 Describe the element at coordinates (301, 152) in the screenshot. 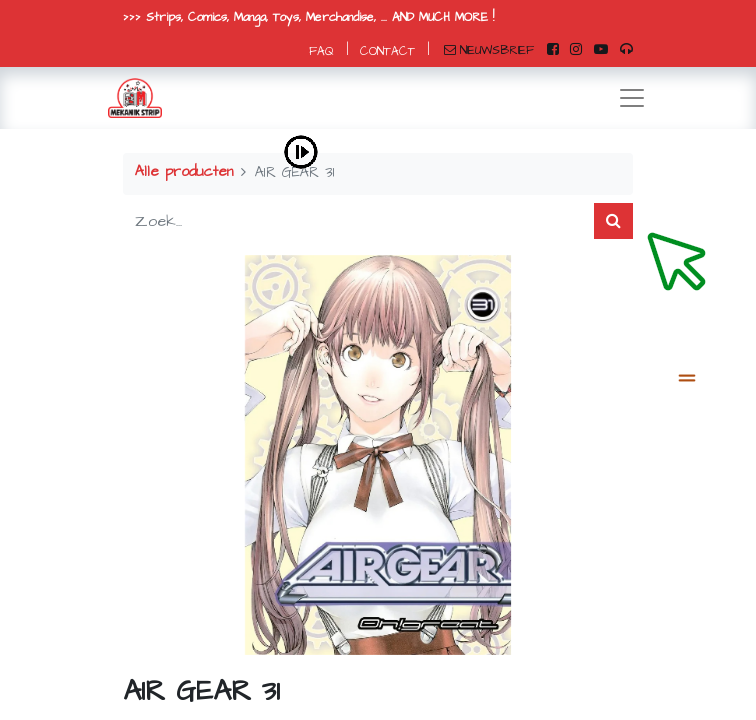

I see `skip to next track or media item` at that location.